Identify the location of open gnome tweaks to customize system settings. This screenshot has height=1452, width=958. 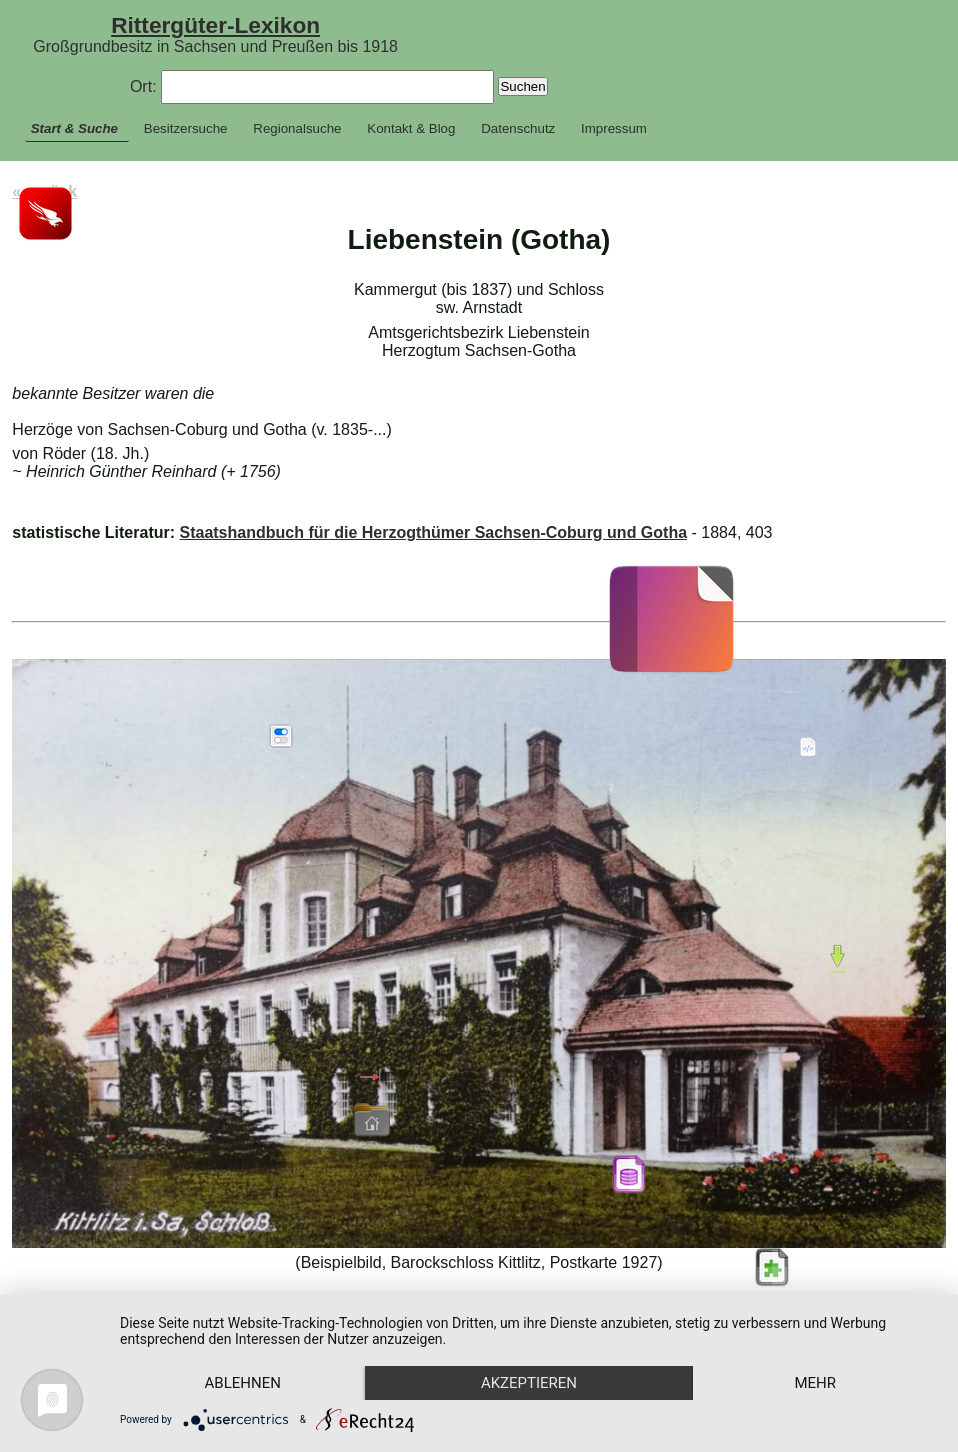
(281, 736).